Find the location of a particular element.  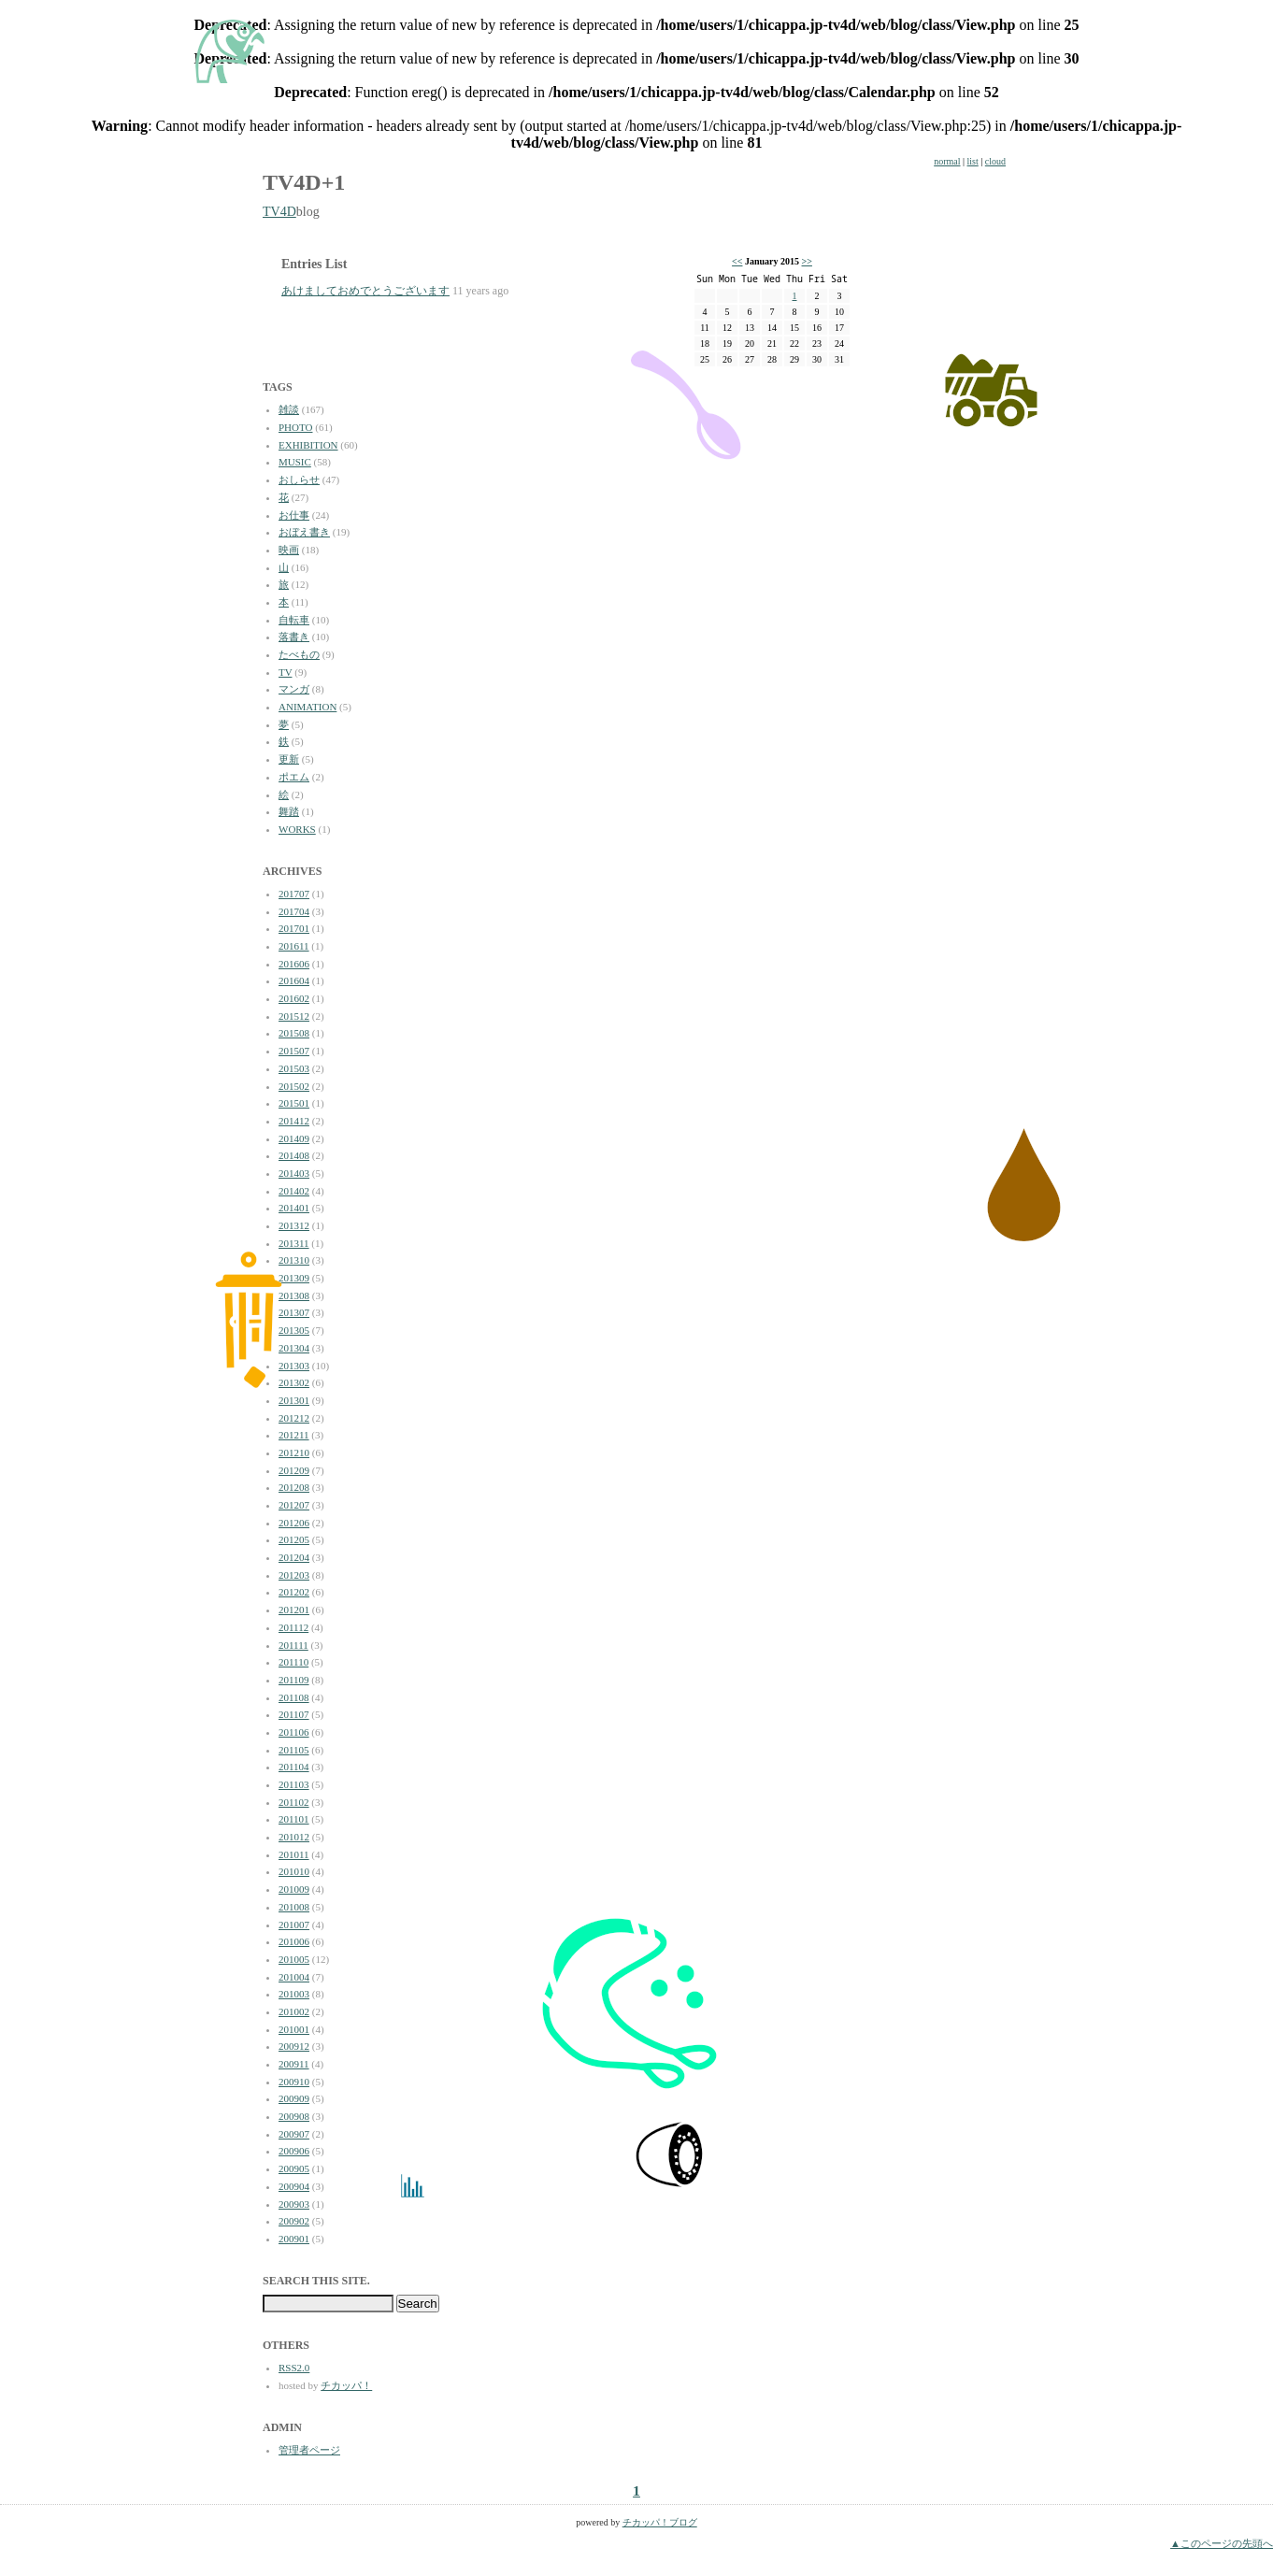

view statistical data or analytics is located at coordinates (412, 2185).